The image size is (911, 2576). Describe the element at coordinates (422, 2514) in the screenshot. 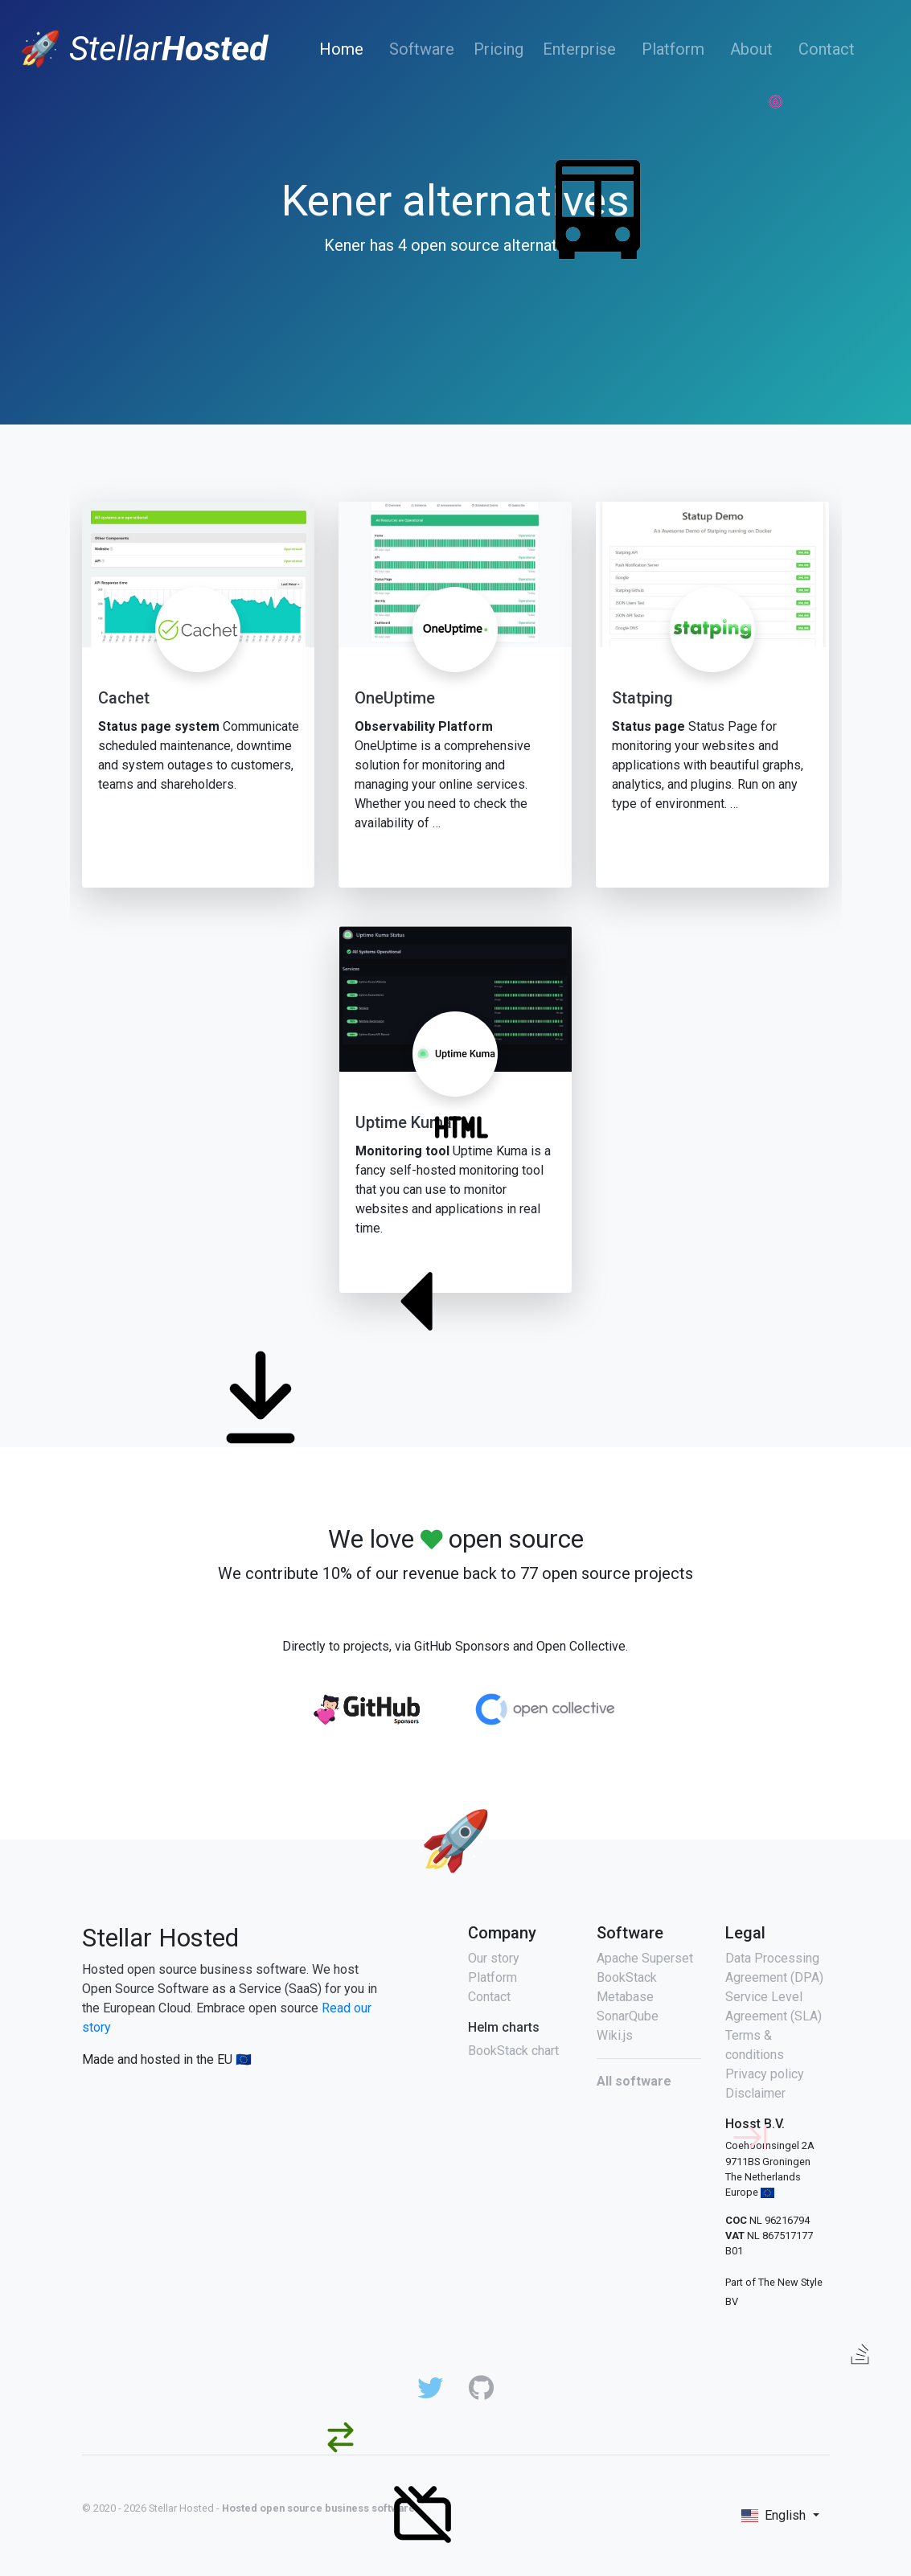

I see `tv or display is currently off or disabled` at that location.